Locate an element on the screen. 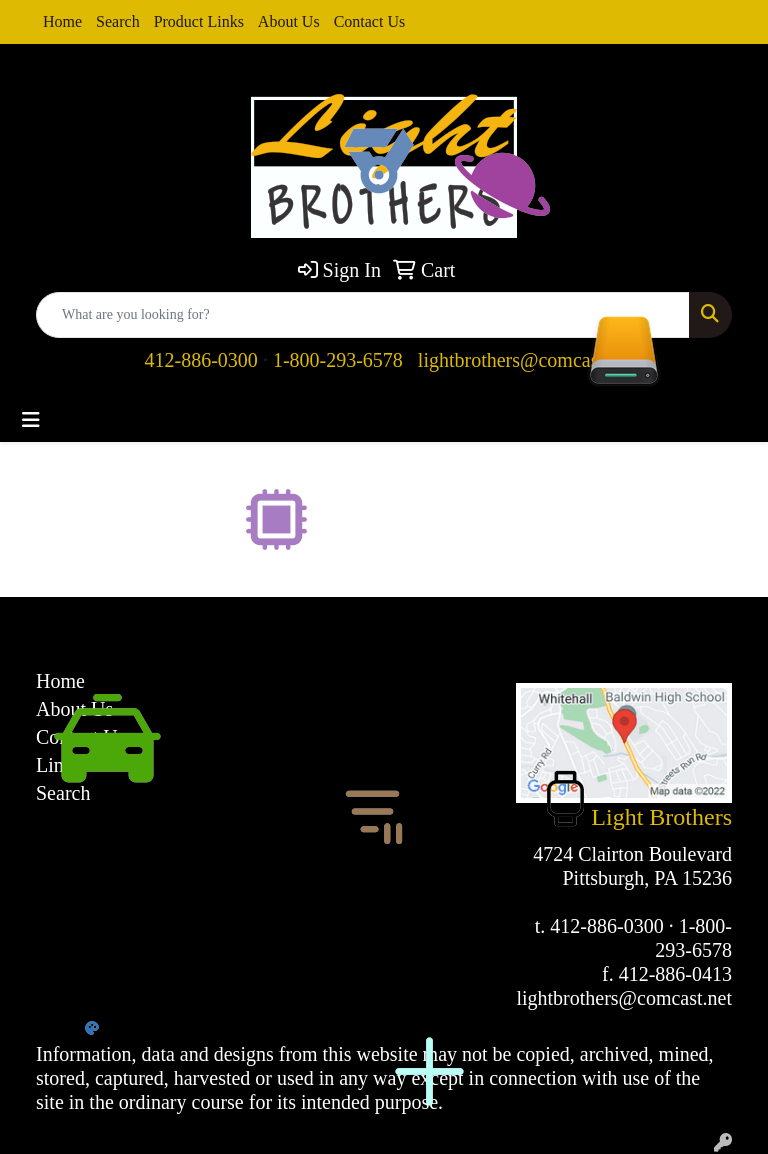 The image size is (768, 1154). external USB hard drive connected is located at coordinates (624, 350).